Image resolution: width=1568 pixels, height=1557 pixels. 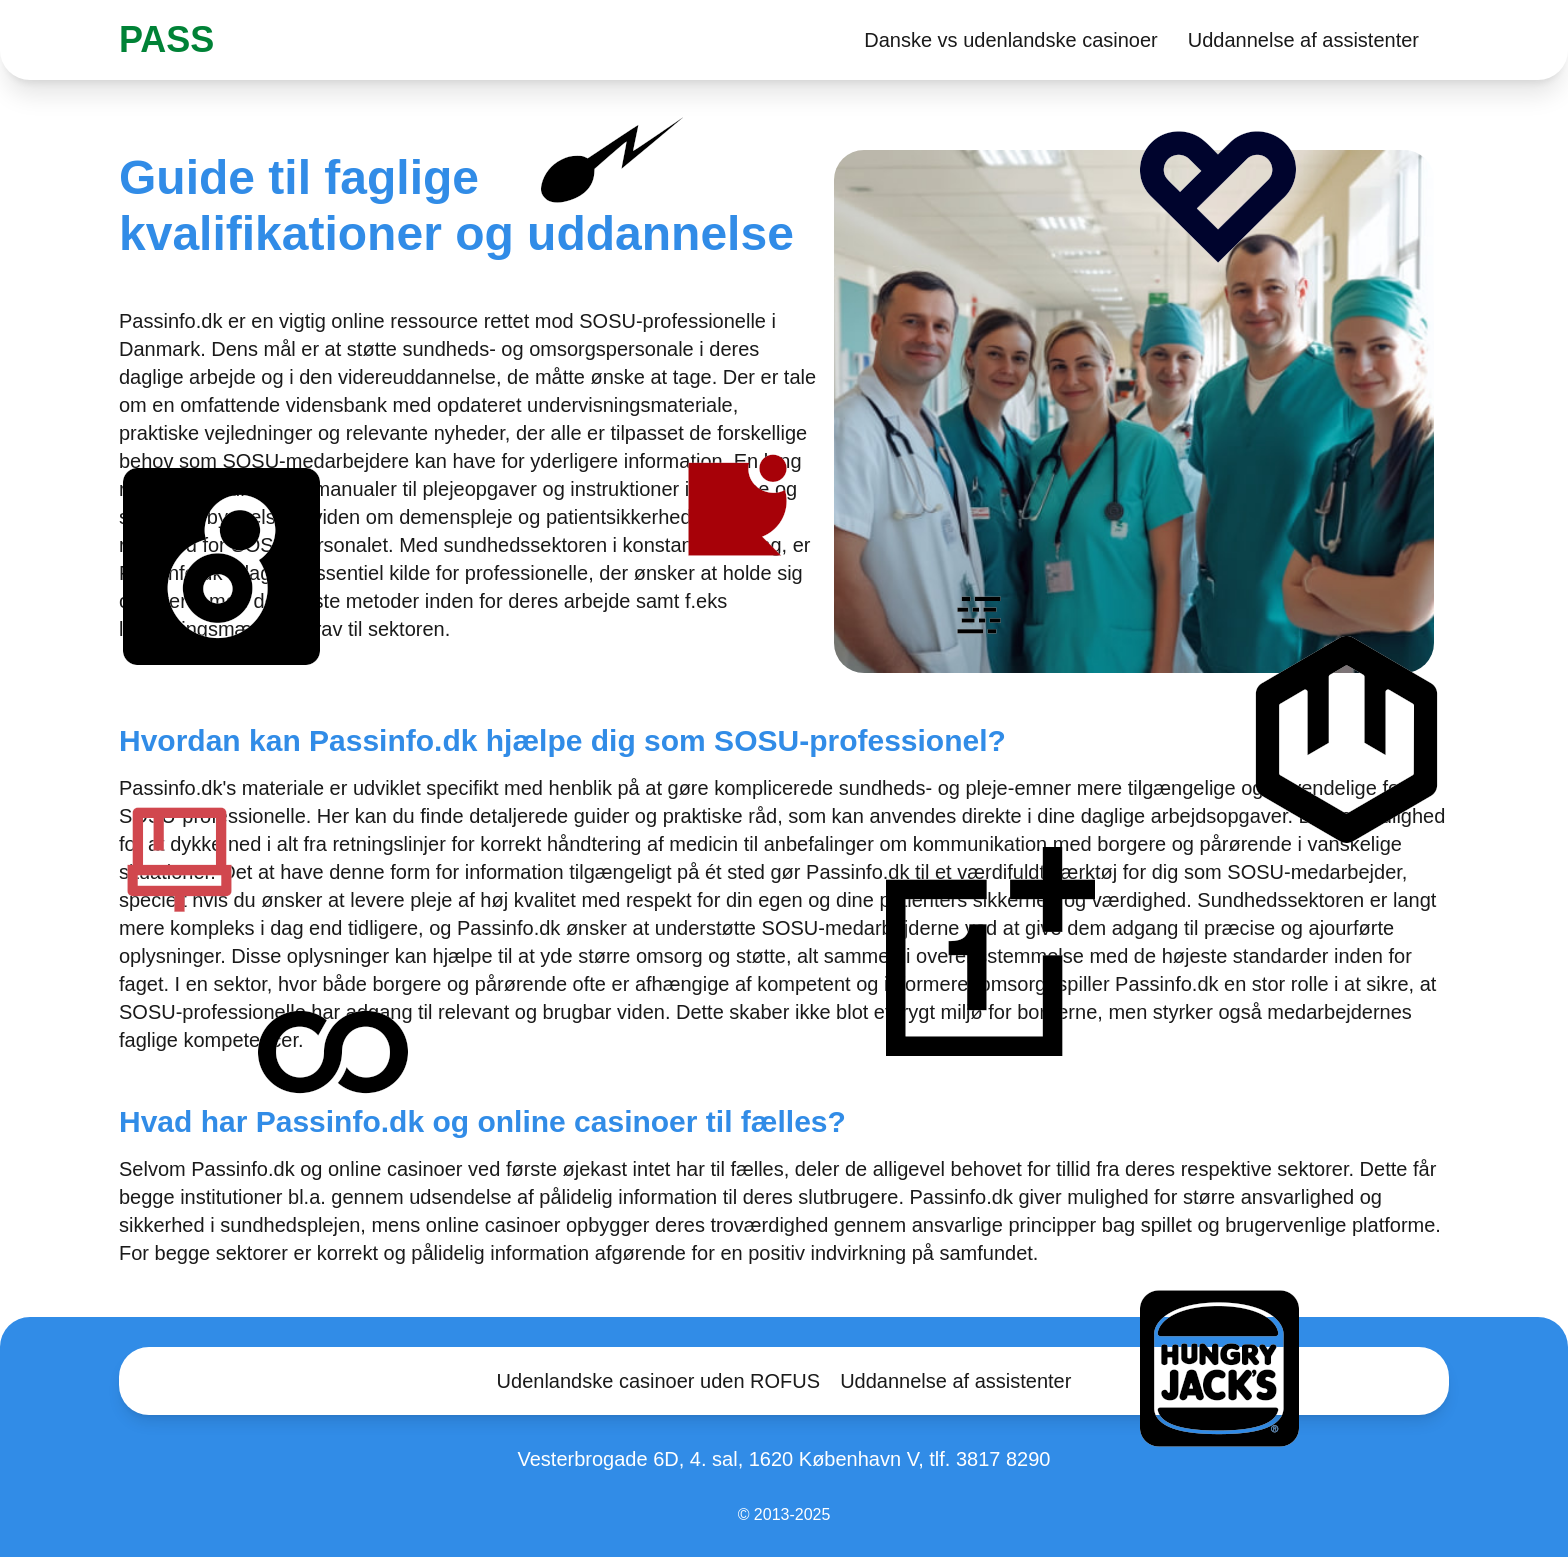 What do you see at coordinates (221, 566) in the screenshot?
I see `open the Max streaming app` at bounding box center [221, 566].